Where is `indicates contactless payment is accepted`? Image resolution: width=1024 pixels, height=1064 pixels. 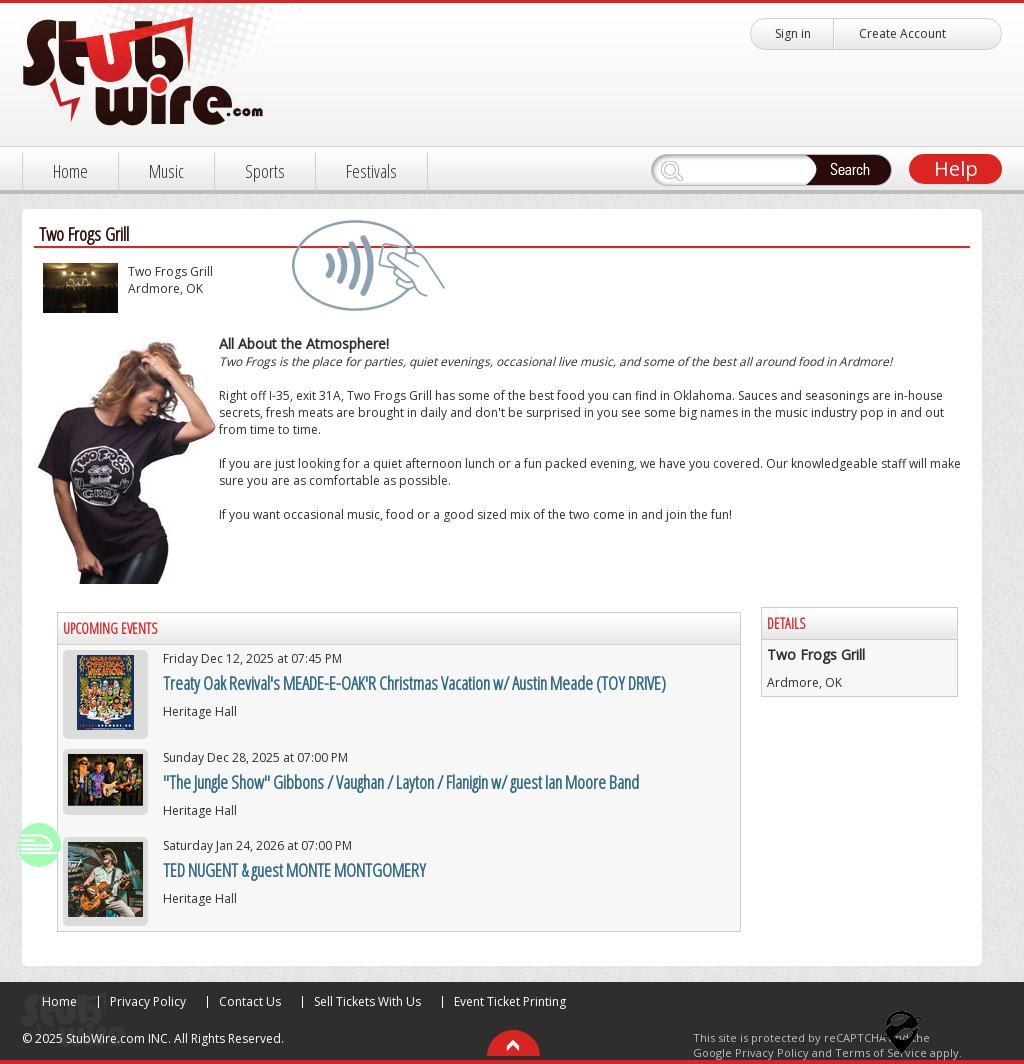
indicates contactless payment is accepted is located at coordinates (368, 265).